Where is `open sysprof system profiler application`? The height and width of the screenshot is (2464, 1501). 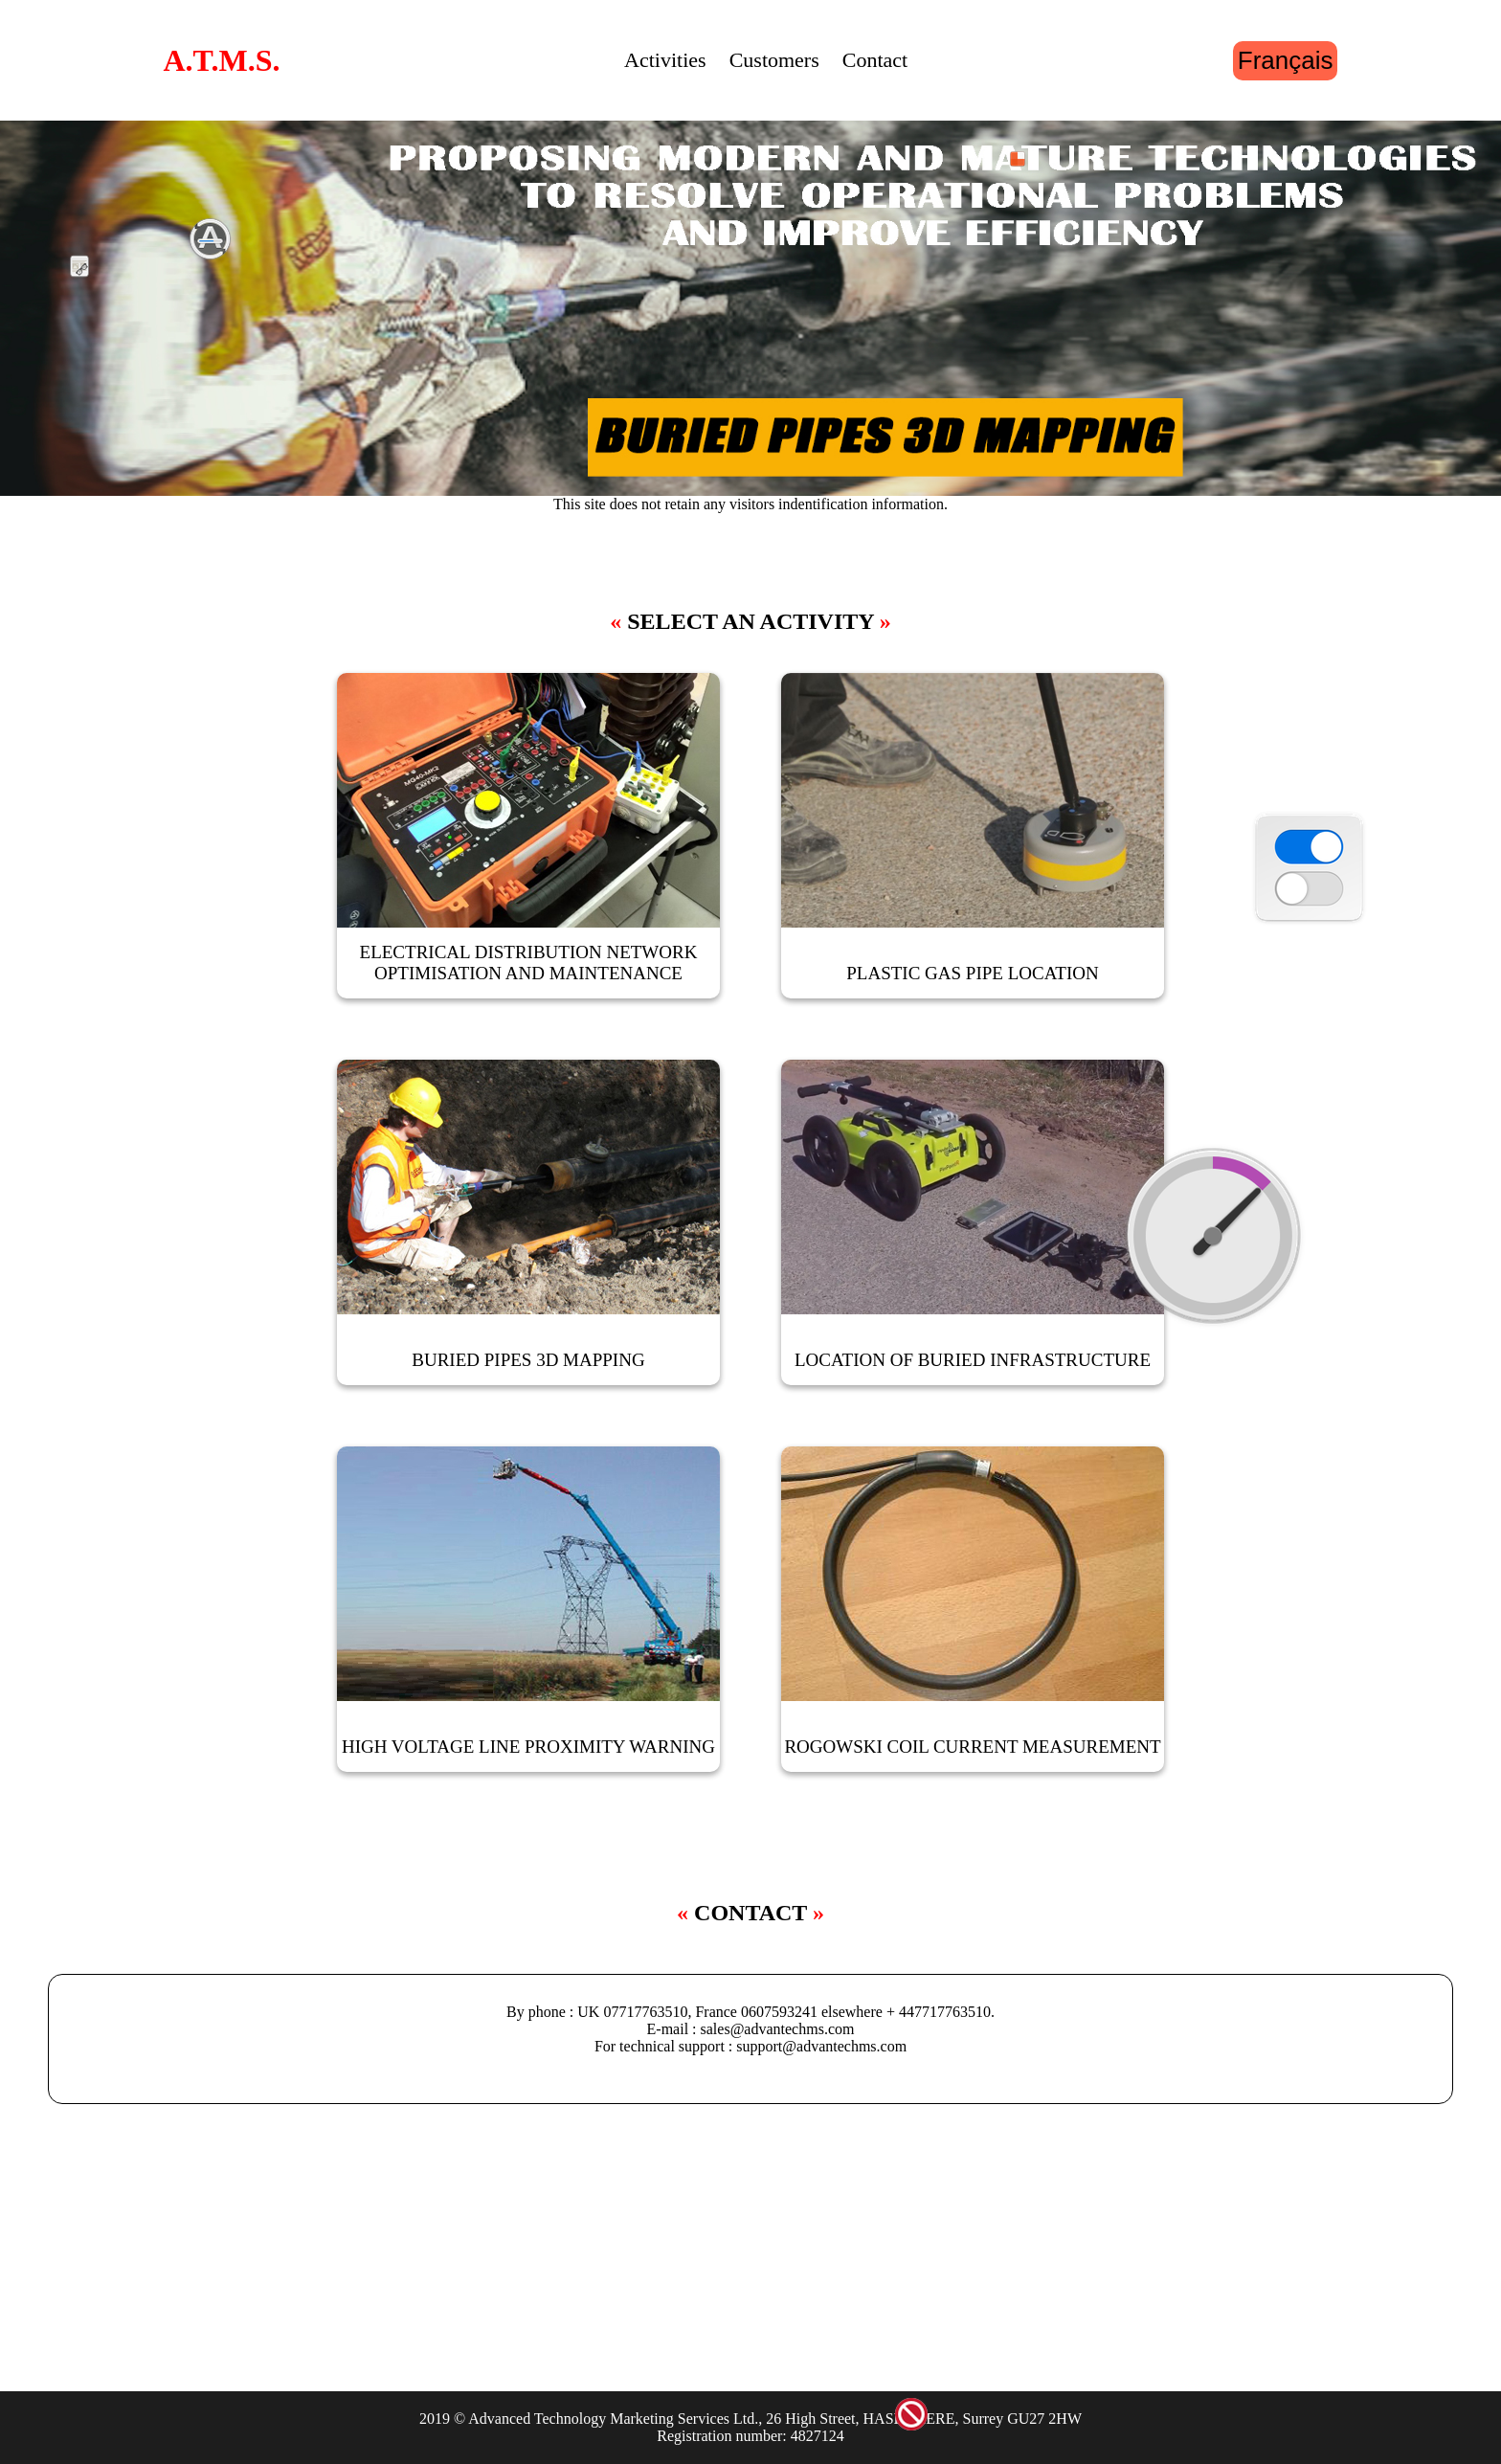
open sysprof system profiler application is located at coordinates (1213, 1236).